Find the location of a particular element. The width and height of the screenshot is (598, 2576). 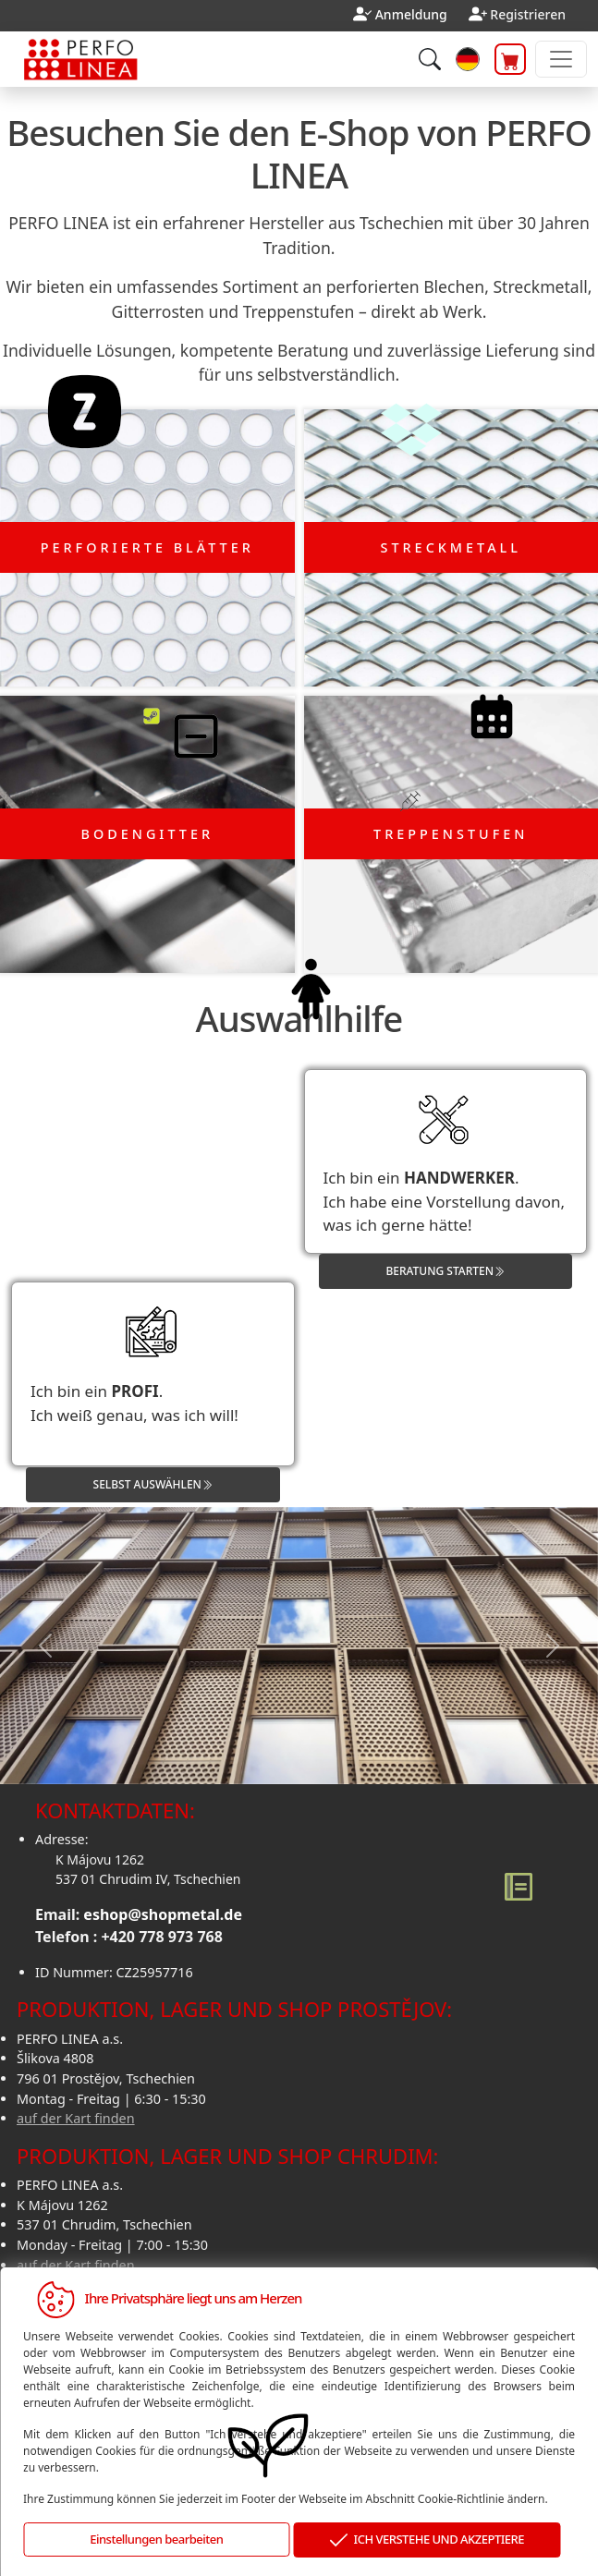

app icon for a service or brand starting with "Z" is located at coordinates (84, 411).